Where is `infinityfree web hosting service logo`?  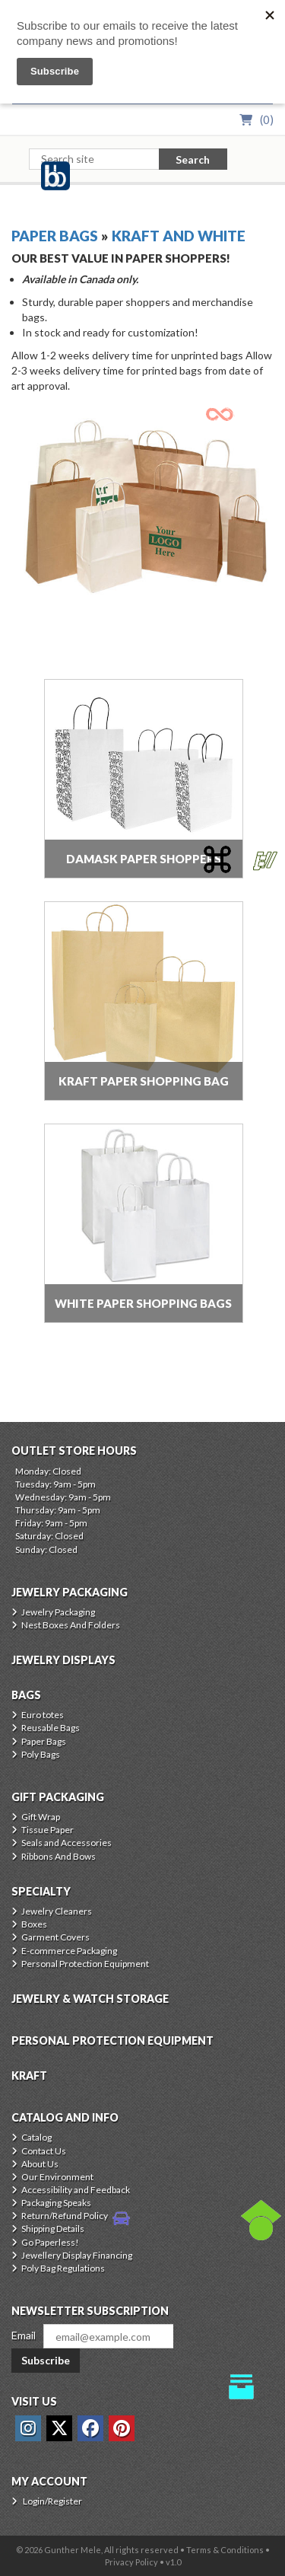
infinityfree web hosting service logo is located at coordinates (220, 414).